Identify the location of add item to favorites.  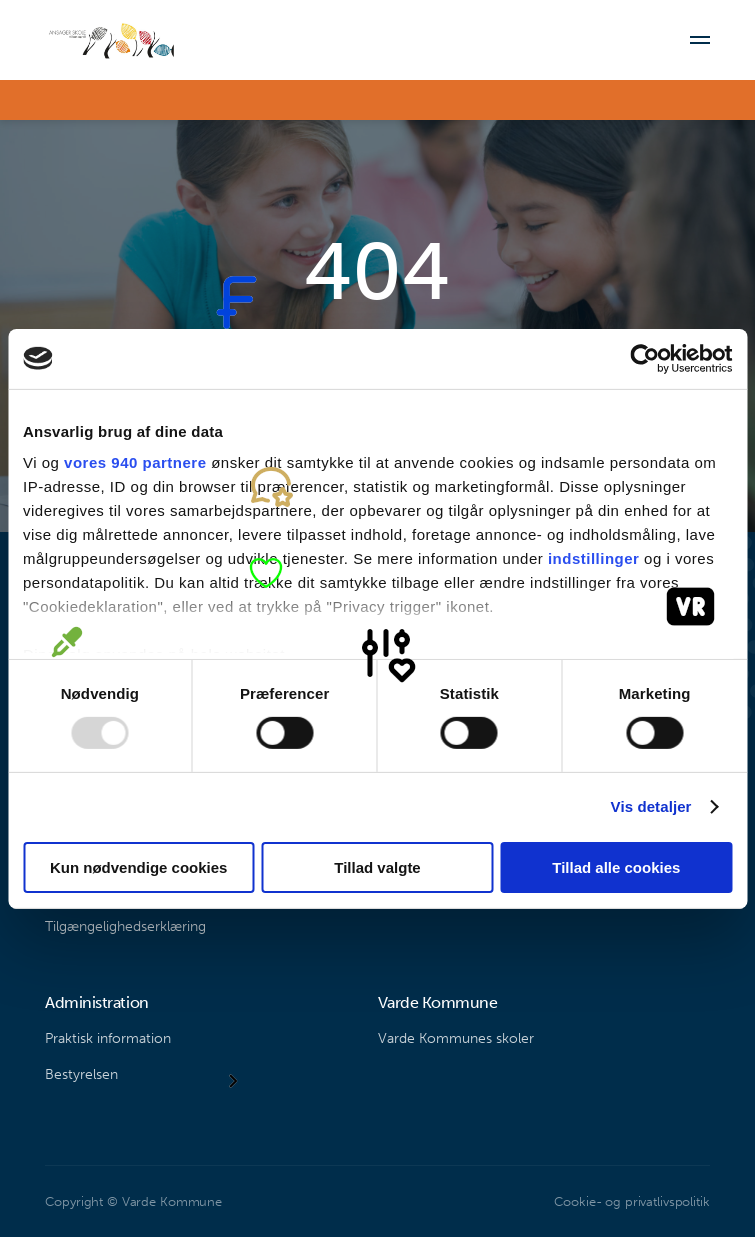
(266, 573).